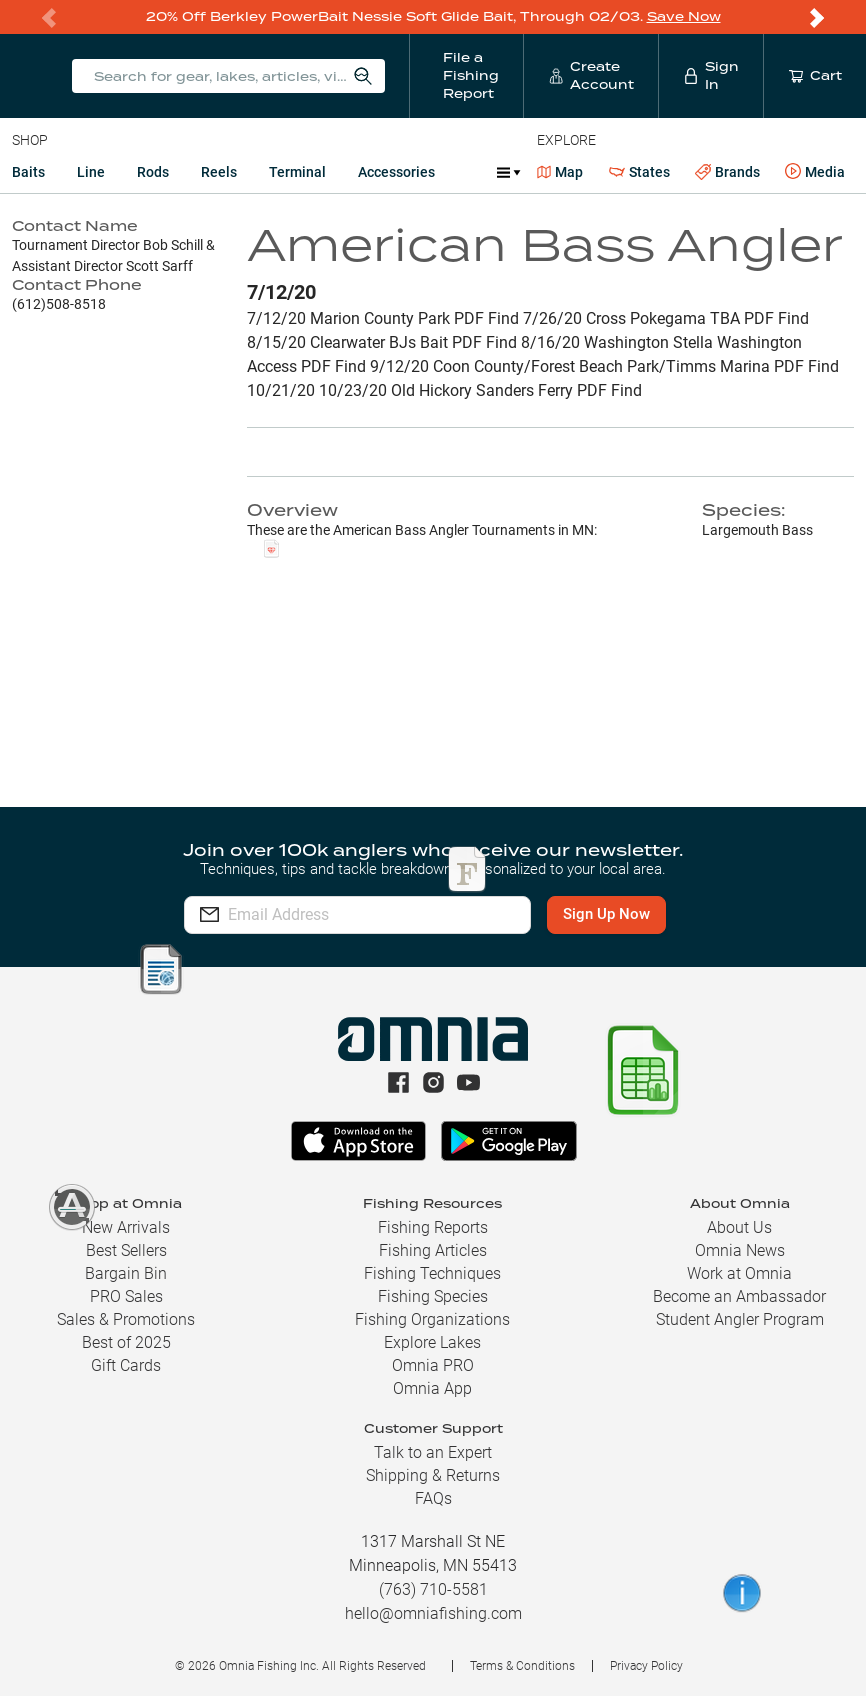 This screenshot has width=866, height=1696. What do you see at coordinates (72, 1207) in the screenshot?
I see `open the software update manager` at bounding box center [72, 1207].